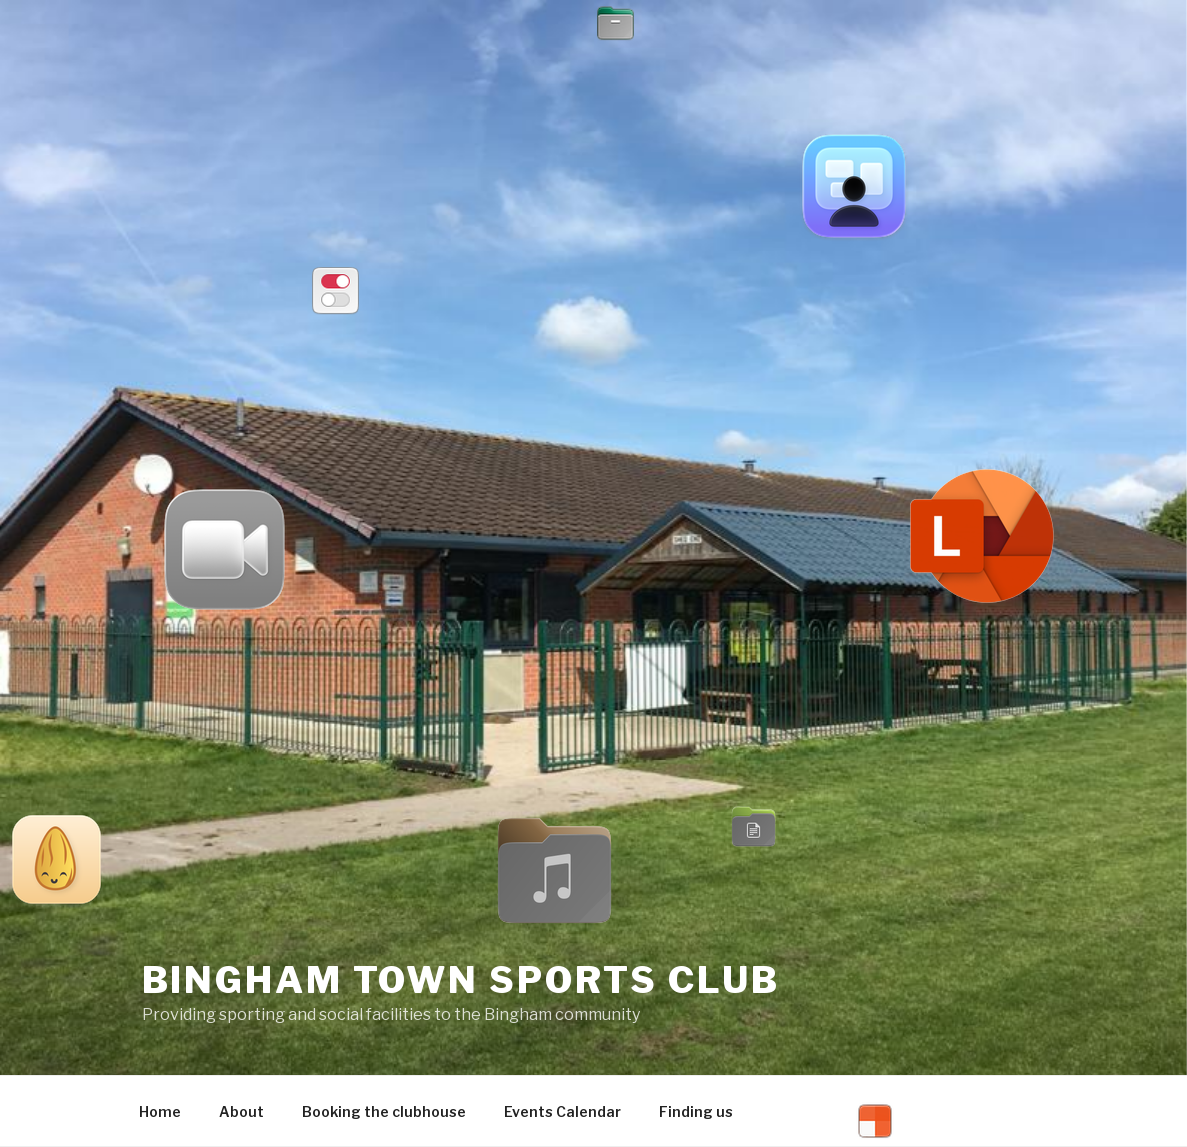 The image size is (1187, 1147). What do you see at coordinates (854, 186) in the screenshot?
I see `open the screen sharing app` at bounding box center [854, 186].